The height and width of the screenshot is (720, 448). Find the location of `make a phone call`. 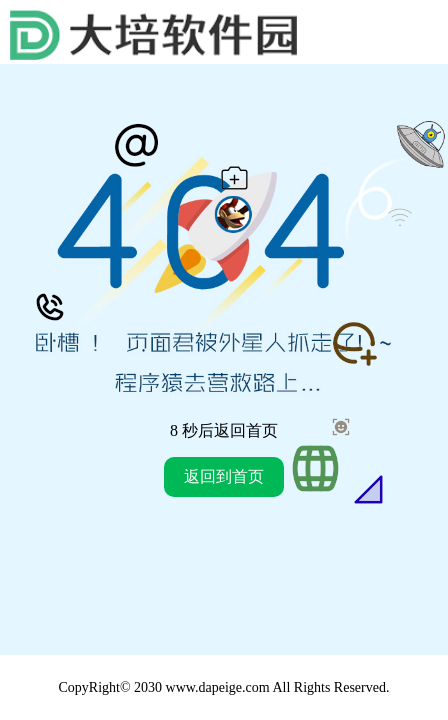

make a phone call is located at coordinates (50, 306).